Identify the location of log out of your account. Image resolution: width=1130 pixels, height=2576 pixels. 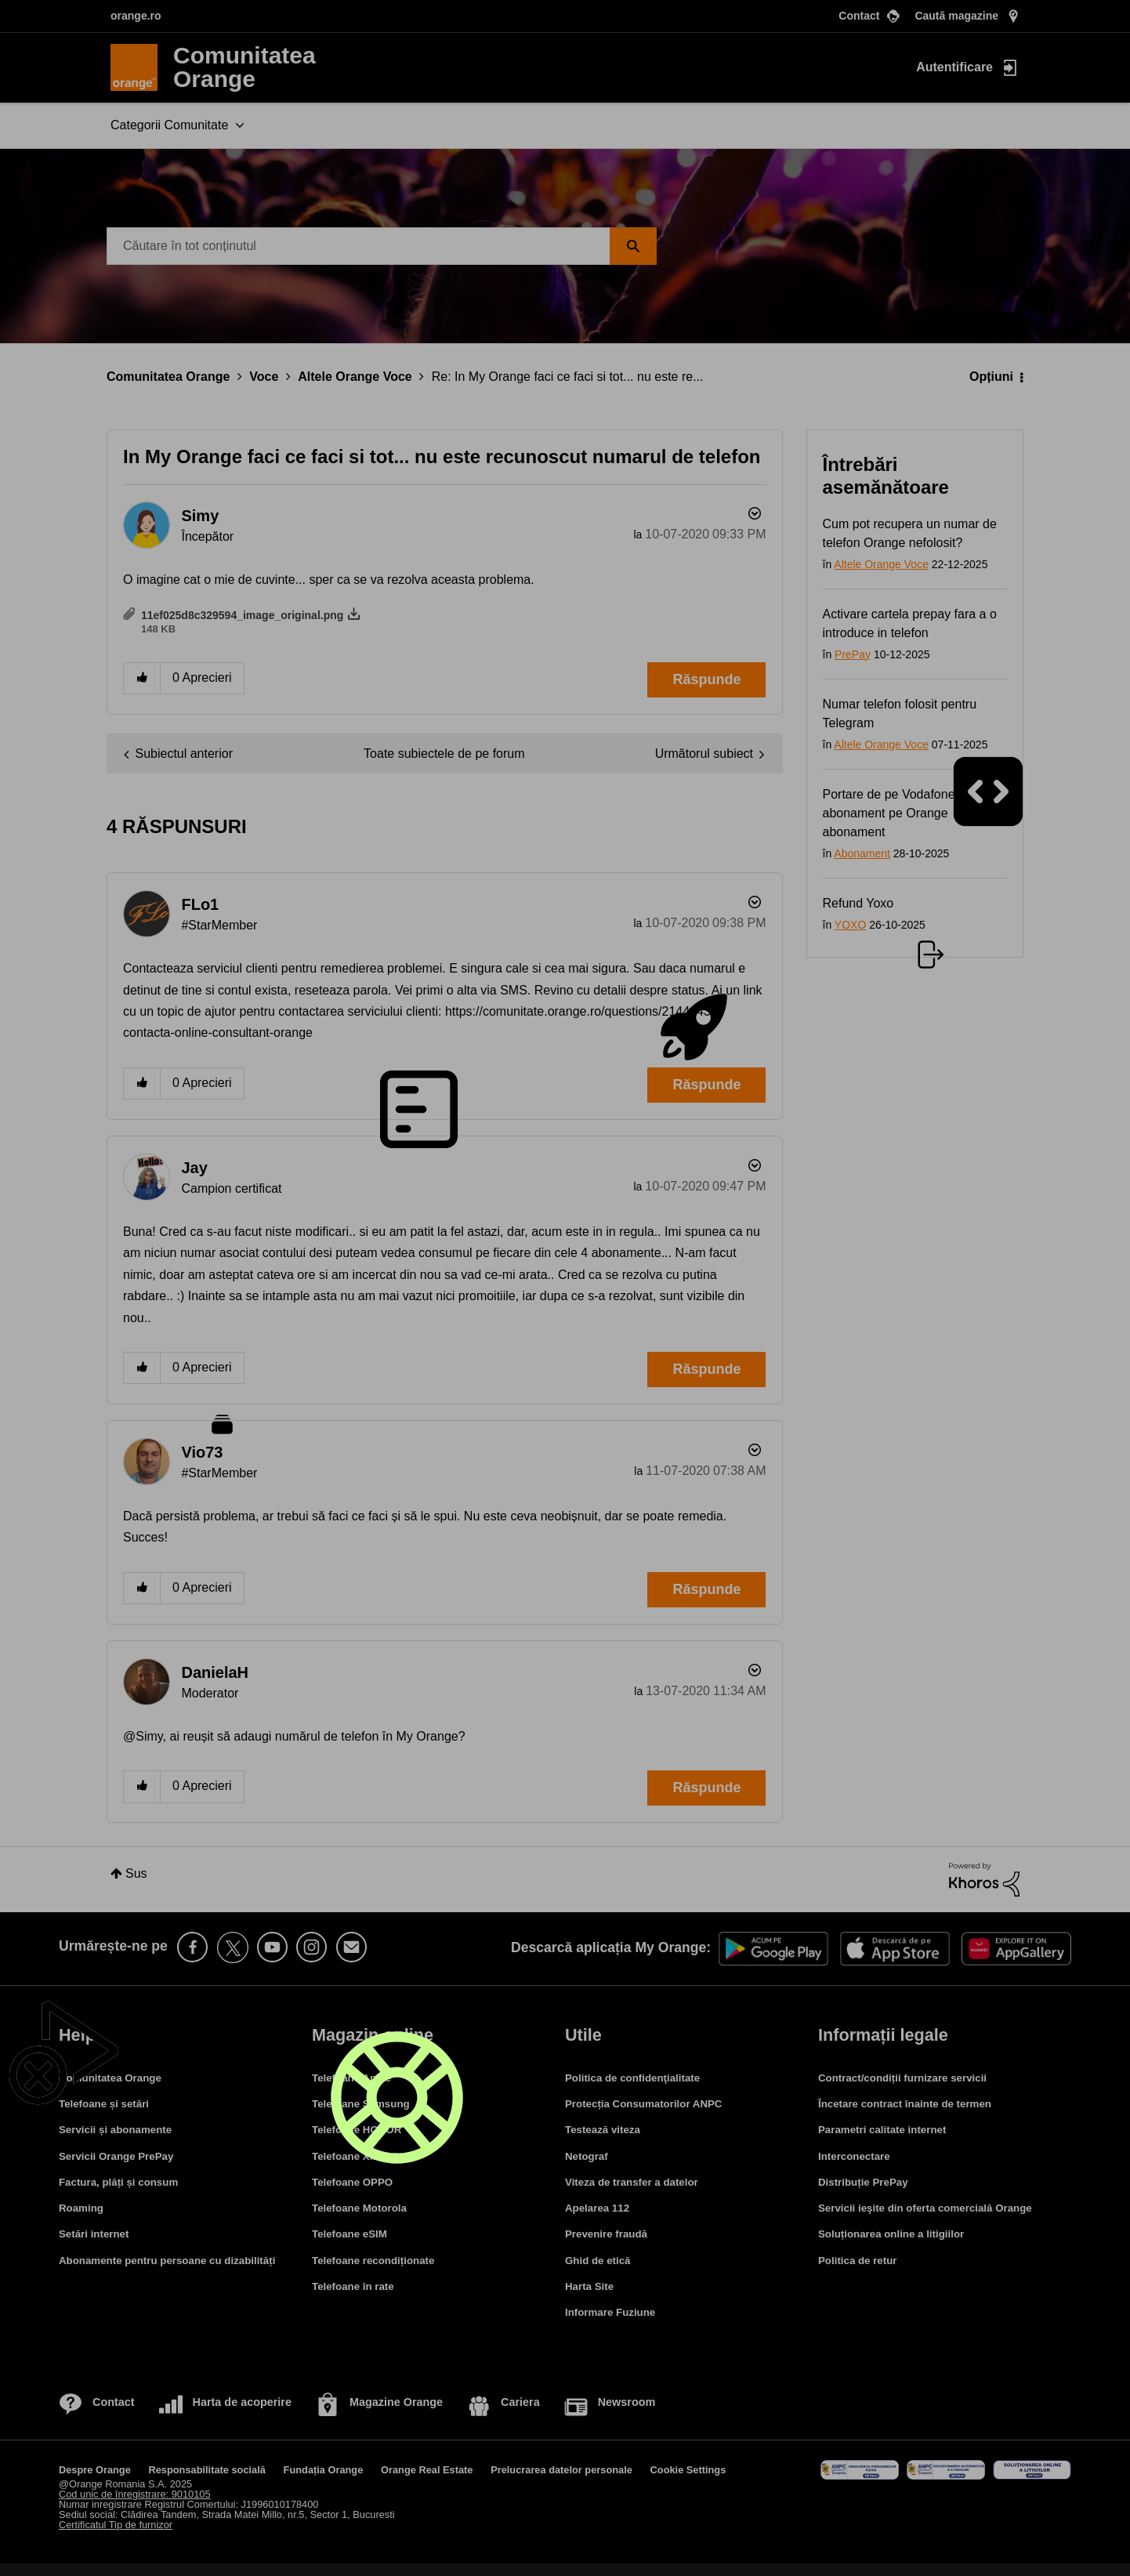
(929, 955).